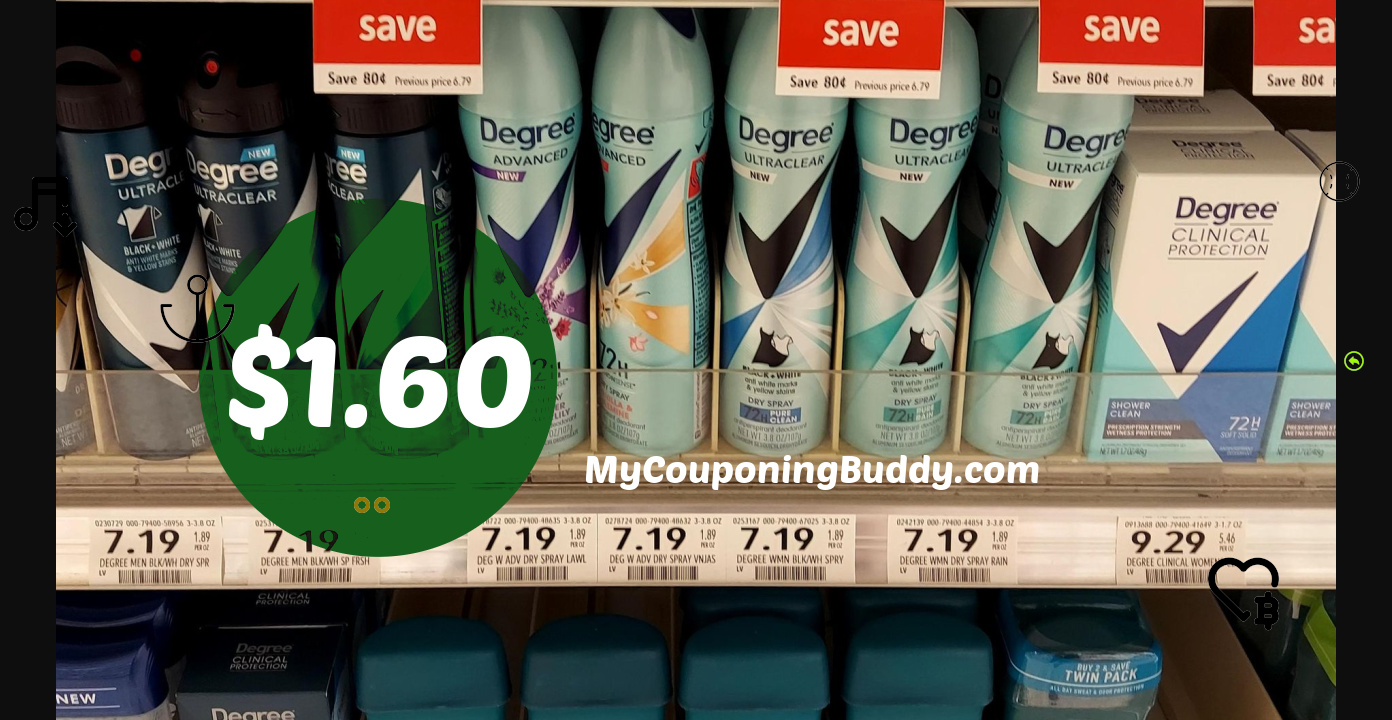  Describe the element at coordinates (197, 308) in the screenshot. I see `anchor point or fixed position marker` at that location.